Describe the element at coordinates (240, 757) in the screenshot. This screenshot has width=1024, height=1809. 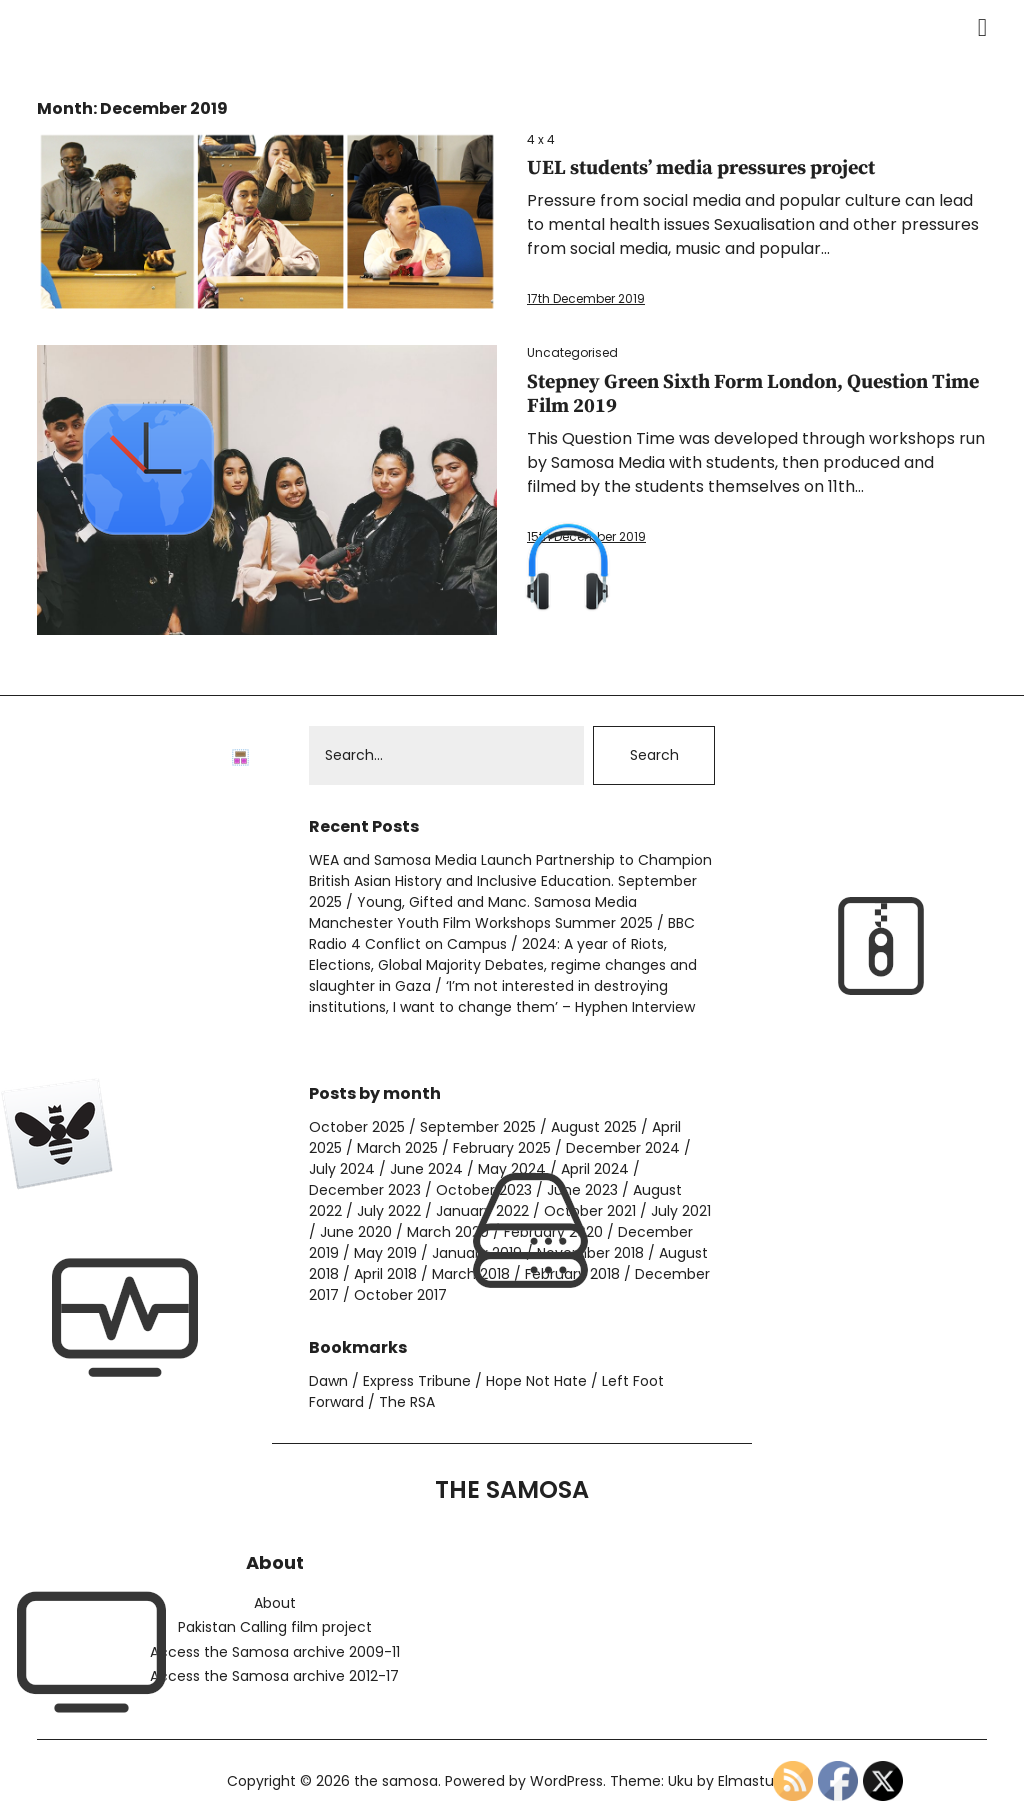
I see `select all items in the current view` at that location.